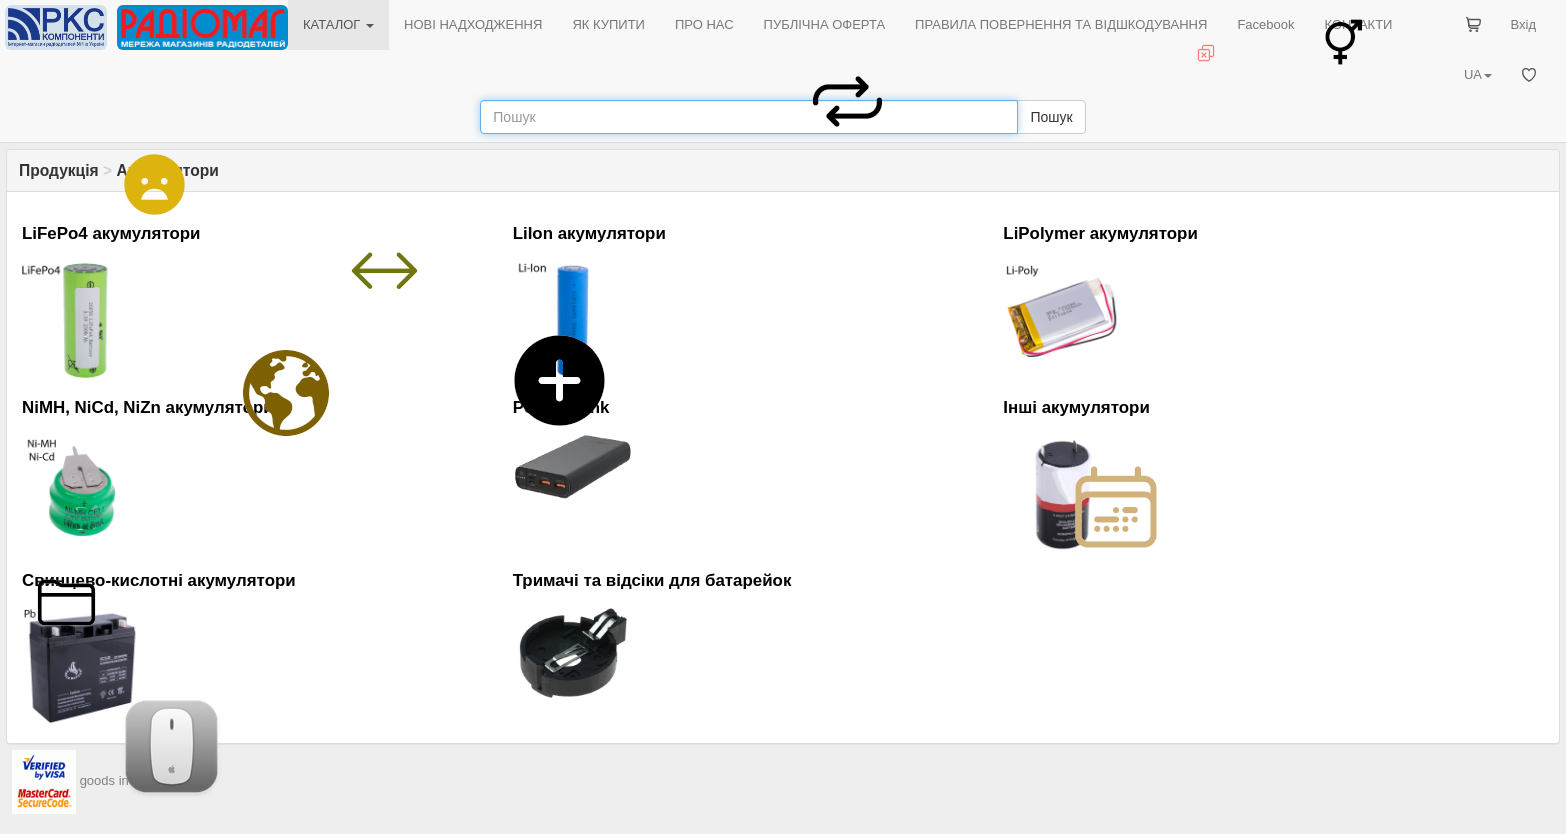 The height and width of the screenshot is (834, 1566). I want to click on select a date range on the calendar, so click(1116, 507).